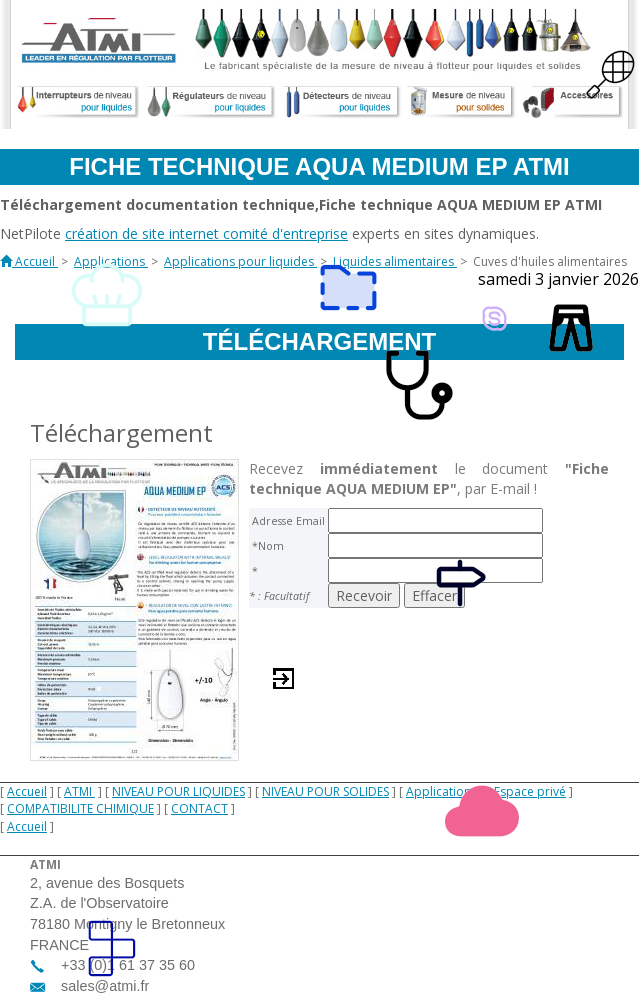 The height and width of the screenshot is (996, 639). I want to click on browse pants or bottoms category, so click(571, 328).